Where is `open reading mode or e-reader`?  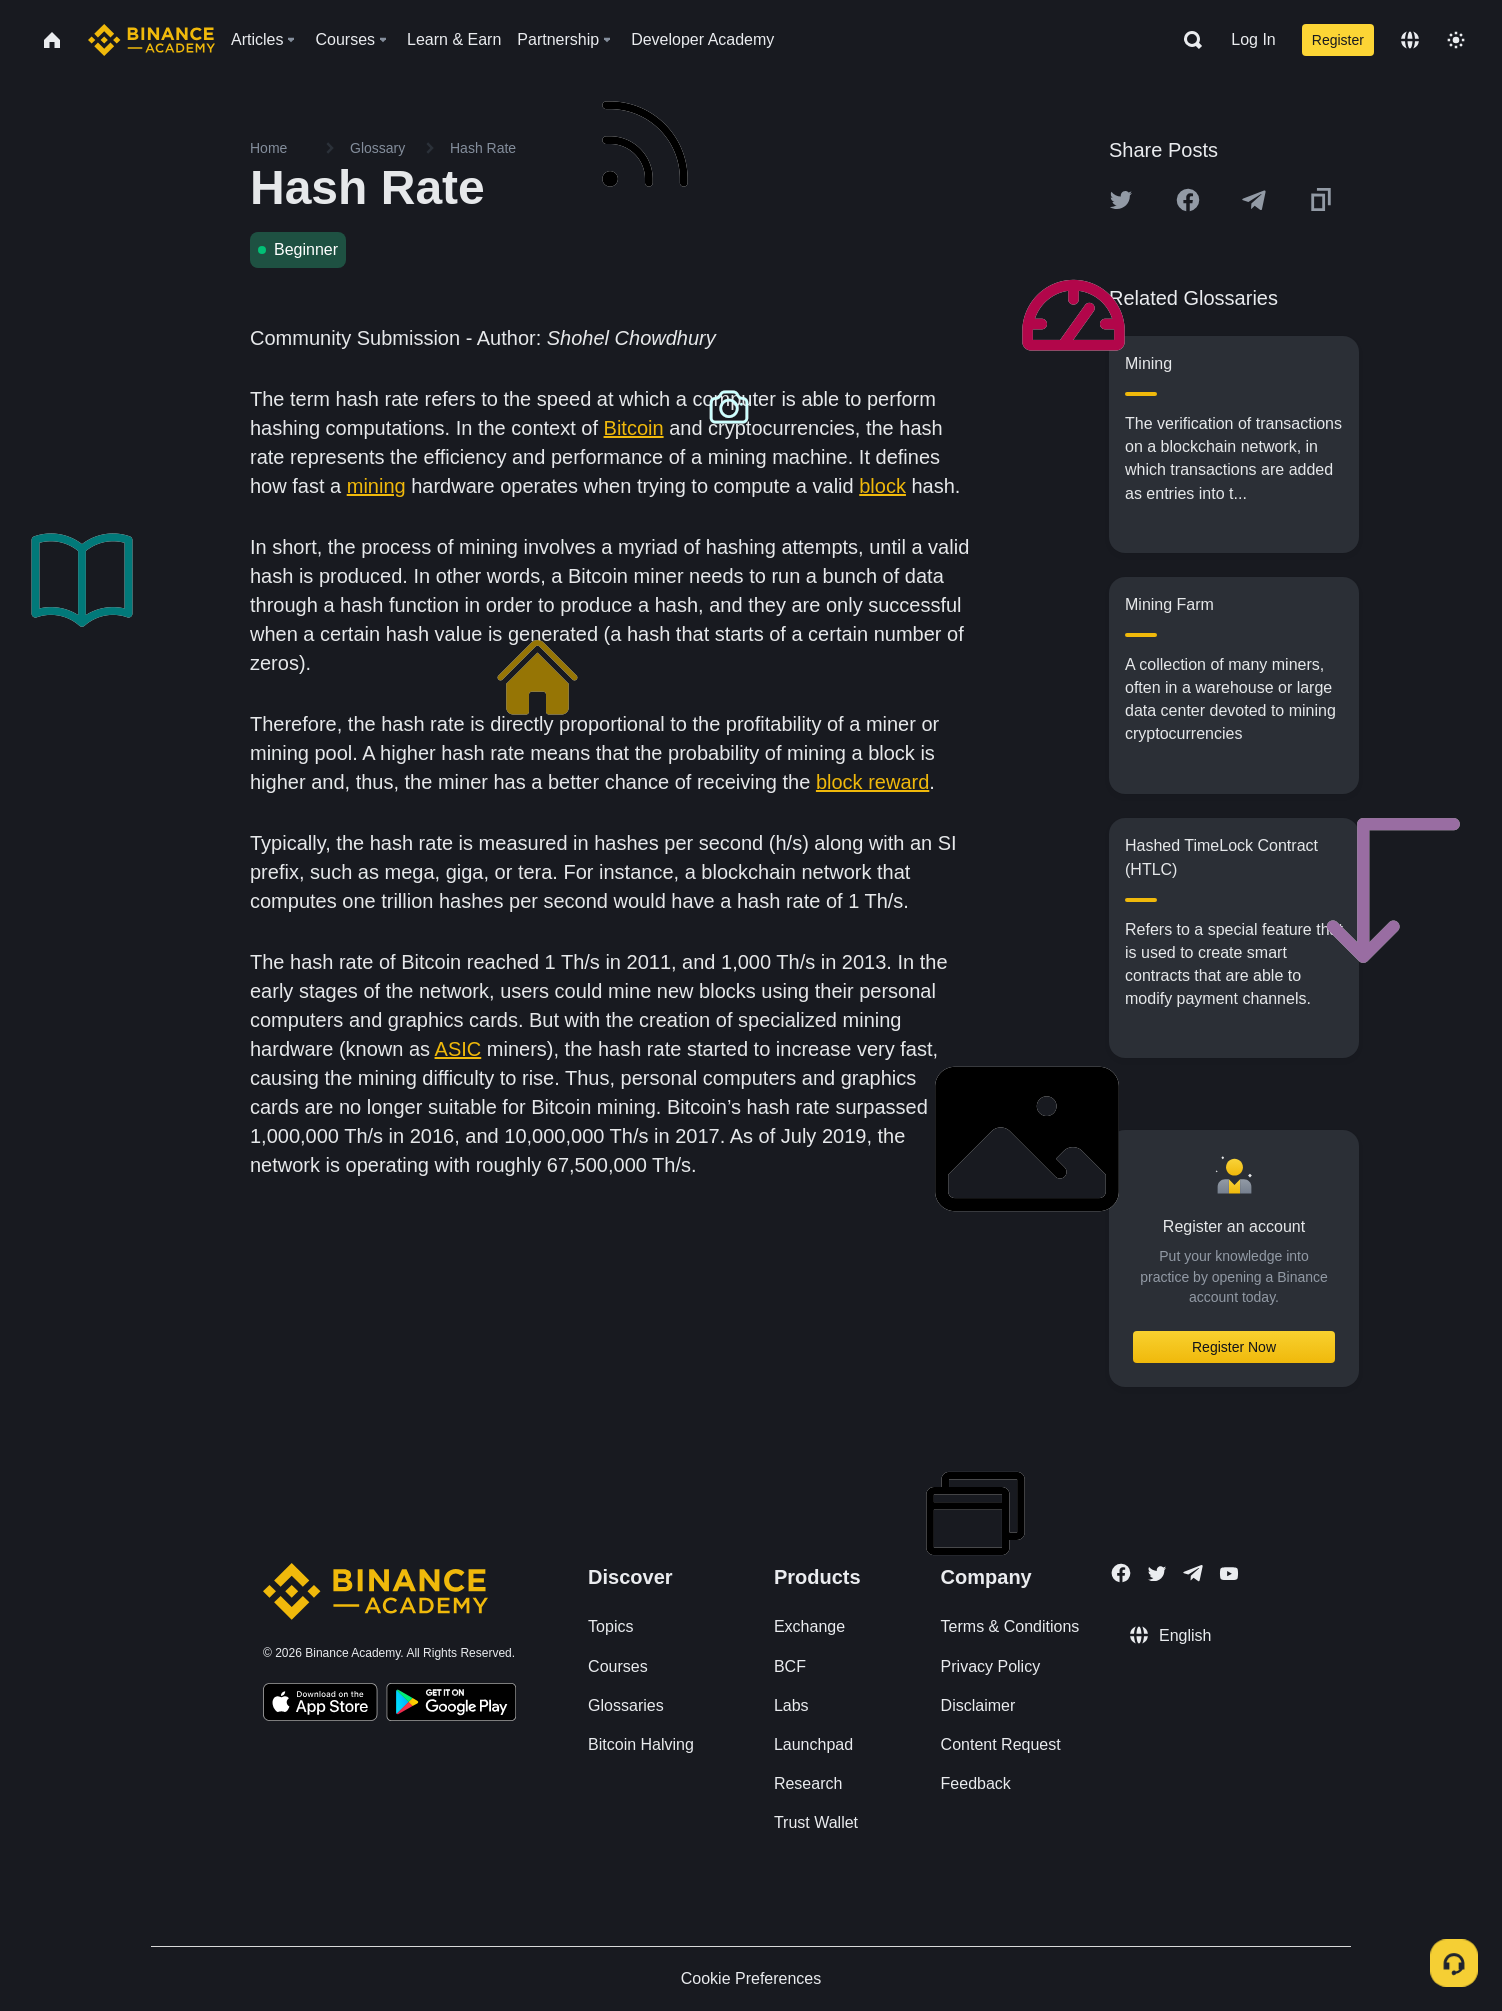
open reading mode or e-reader is located at coordinates (82, 580).